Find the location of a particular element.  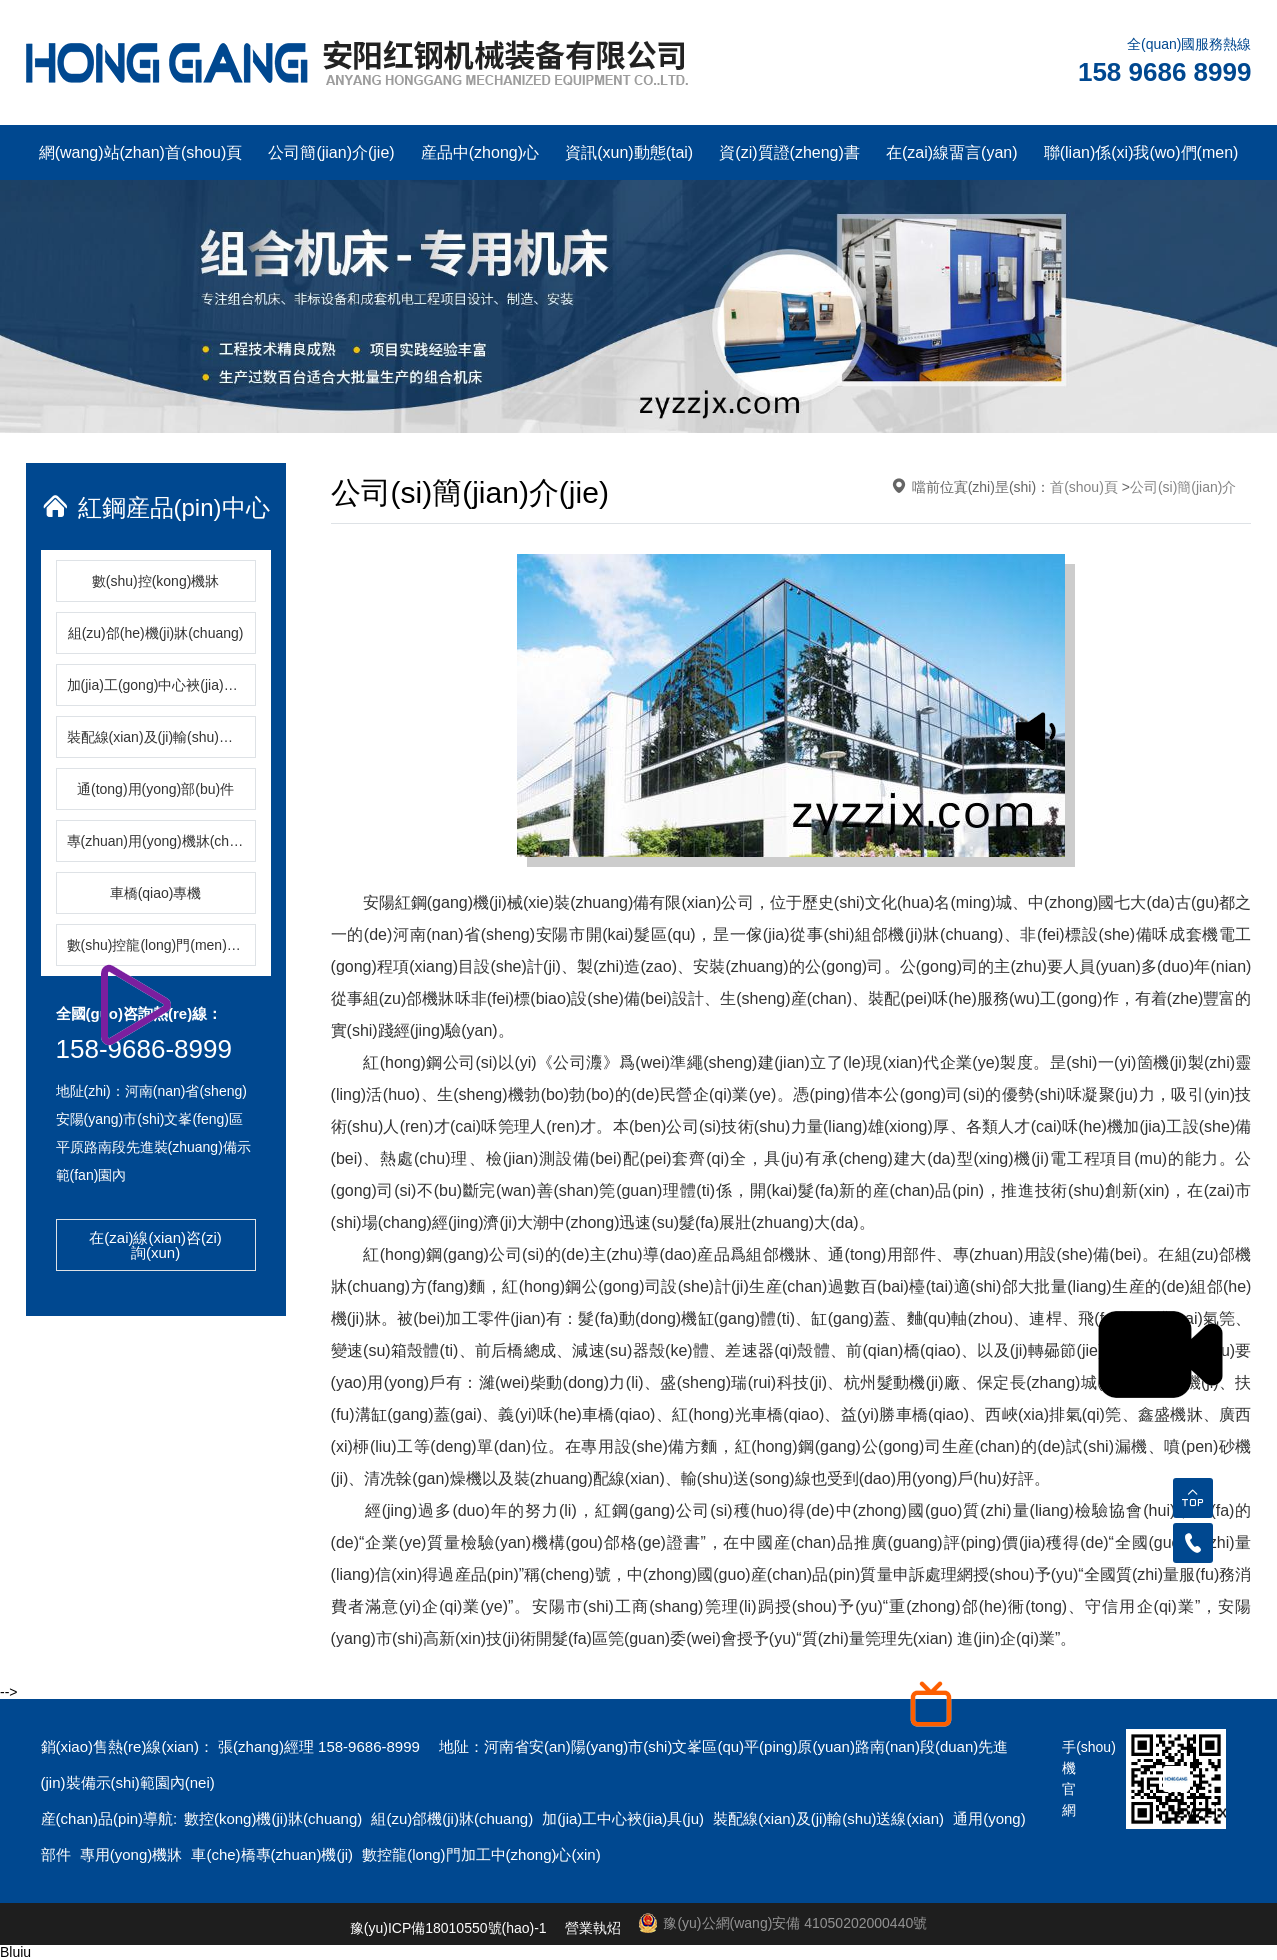

decrease audio volume is located at coordinates (1034, 731).